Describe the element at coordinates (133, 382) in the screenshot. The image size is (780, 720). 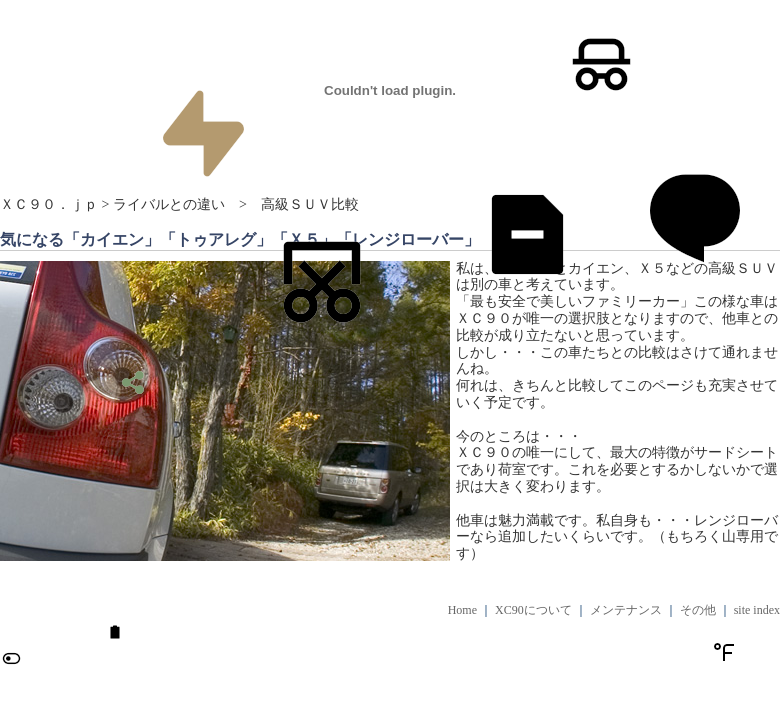
I see `share content with others` at that location.